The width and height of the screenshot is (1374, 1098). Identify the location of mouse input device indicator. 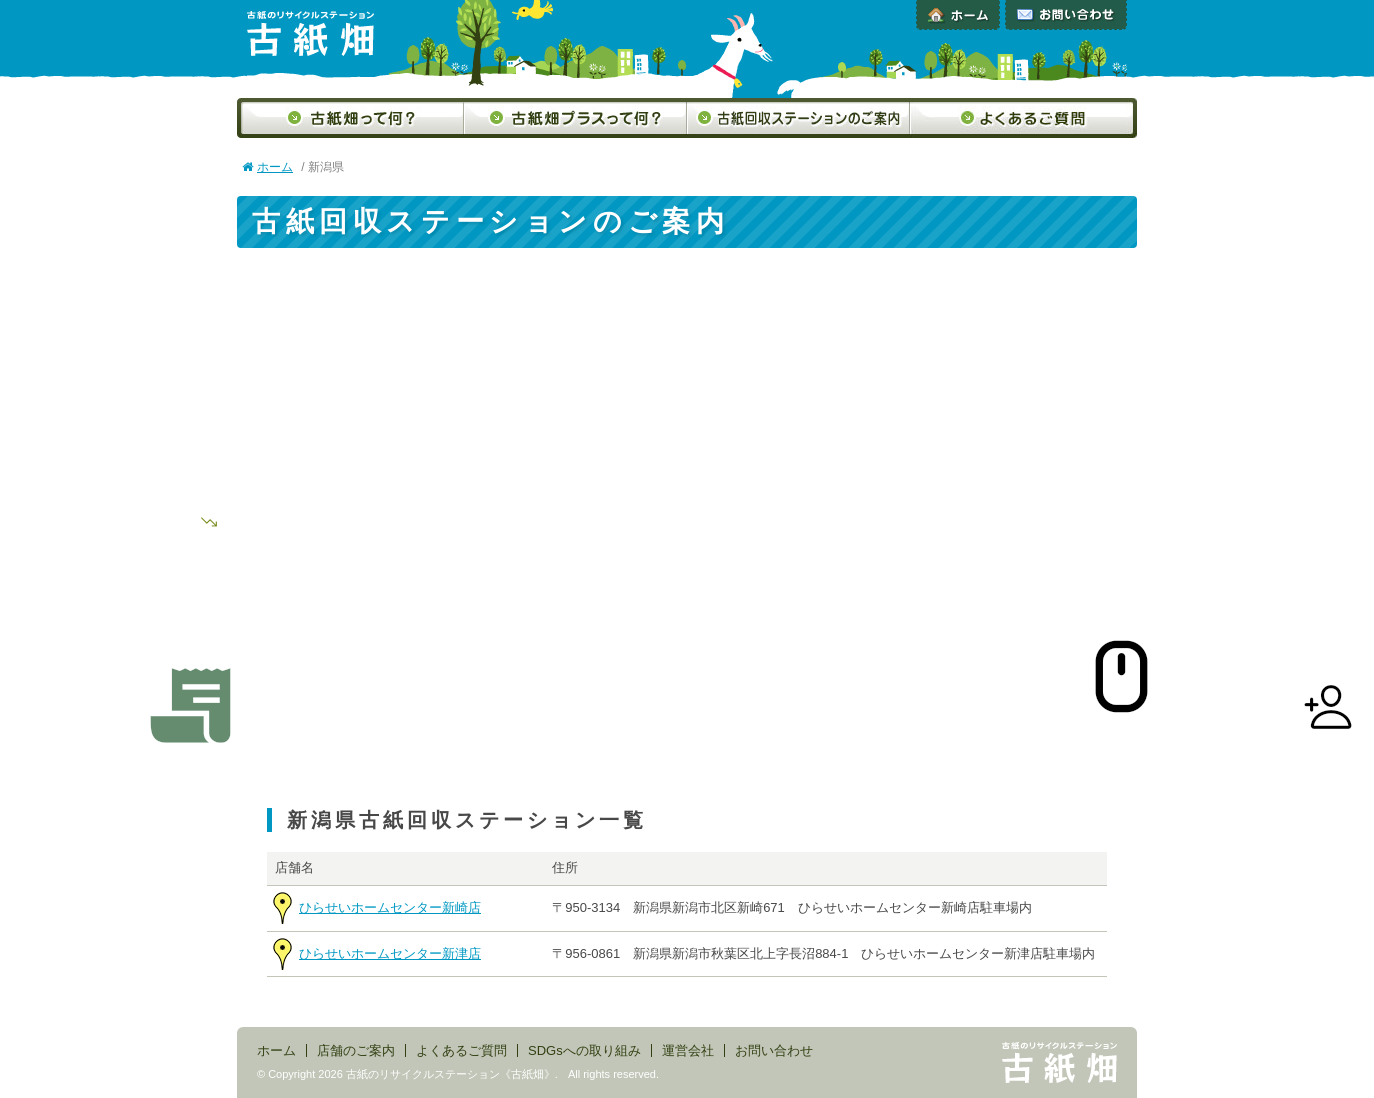
(1121, 676).